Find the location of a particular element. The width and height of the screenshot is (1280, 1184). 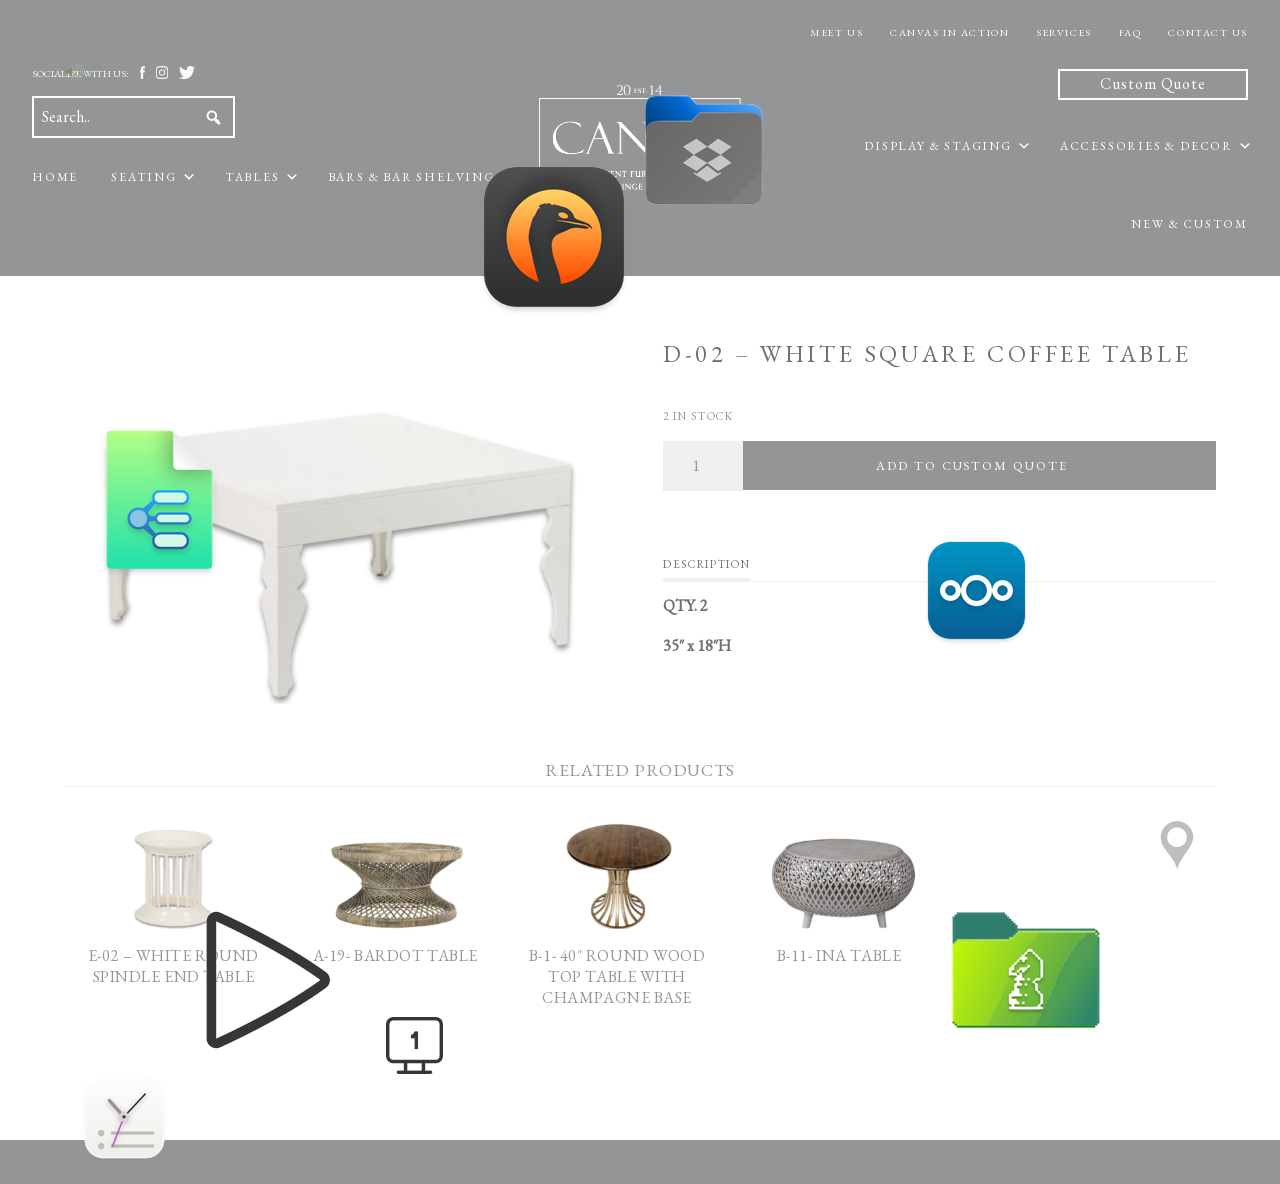

launch qemu virtual machine emulator is located at coordinates (554, 237).